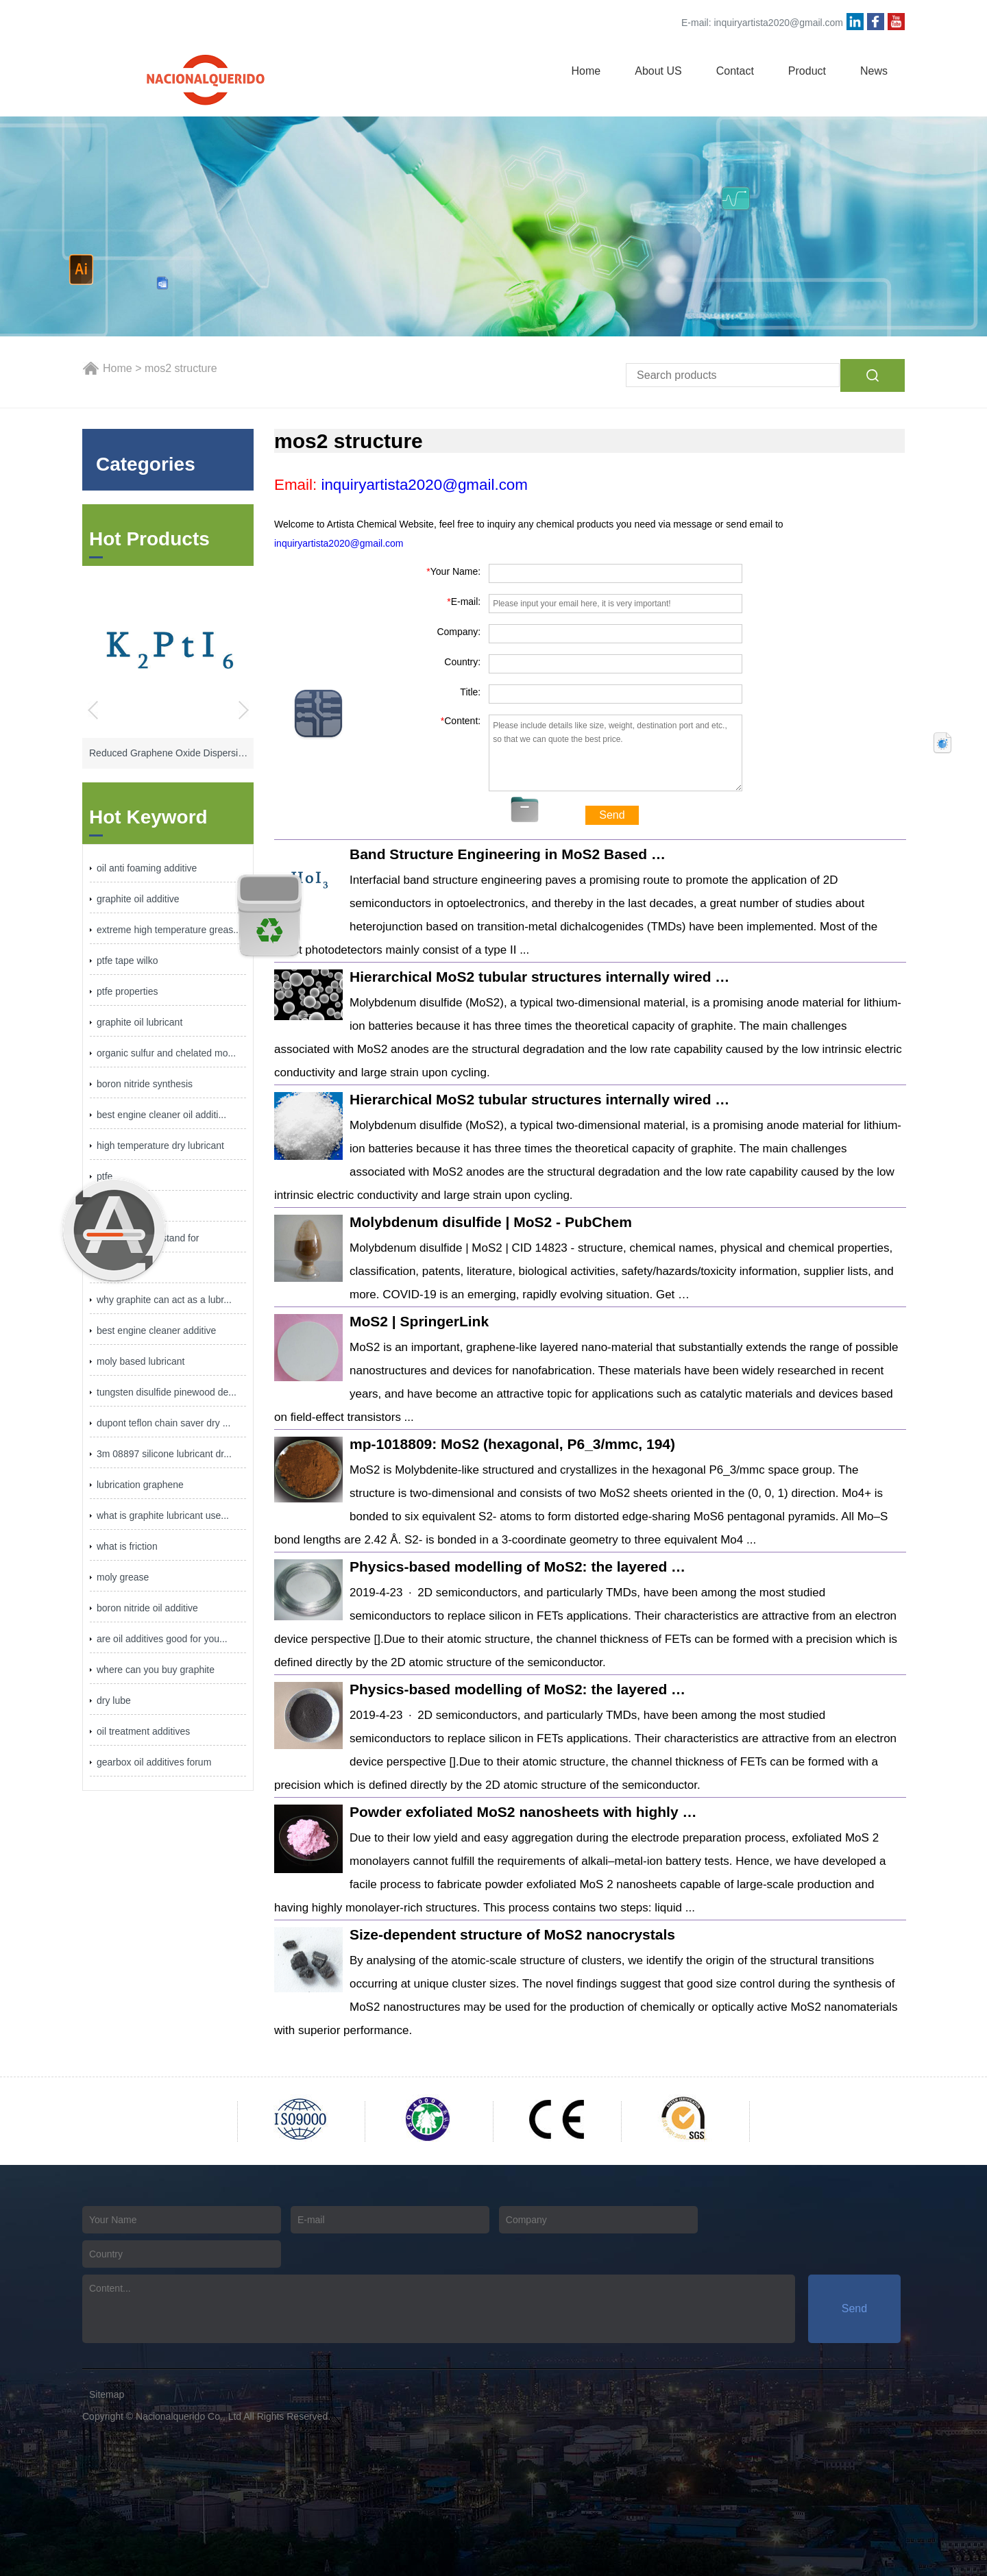 The width and height of the screenshot is (987, 2576). Describe the element at coordinates (114, 1230) in the screenshot. I see `check for and install system software updates` at that location.